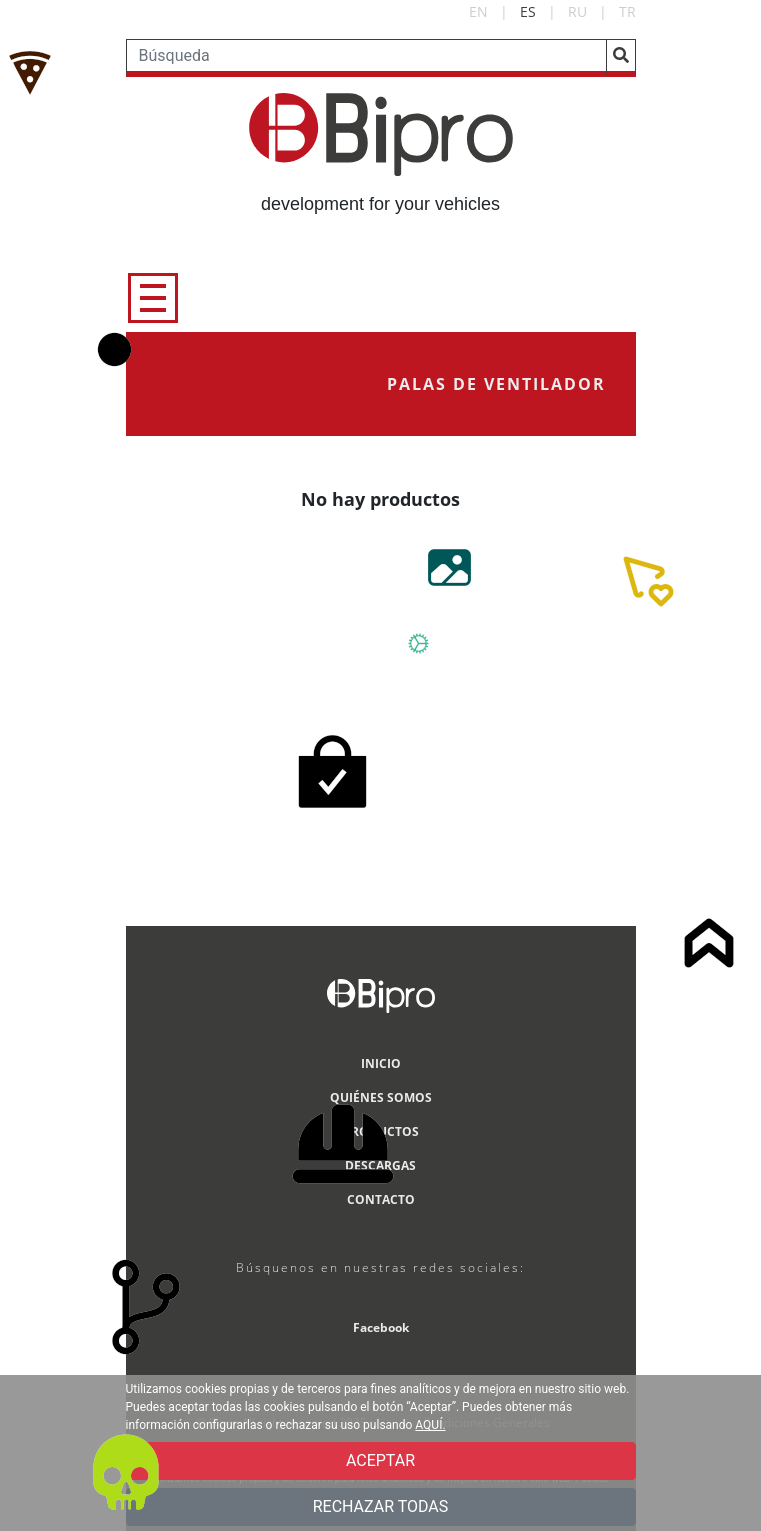  Describe the element at coordinates (30, 73) in the screenshot. I see `order food or access food delivery` at that location.